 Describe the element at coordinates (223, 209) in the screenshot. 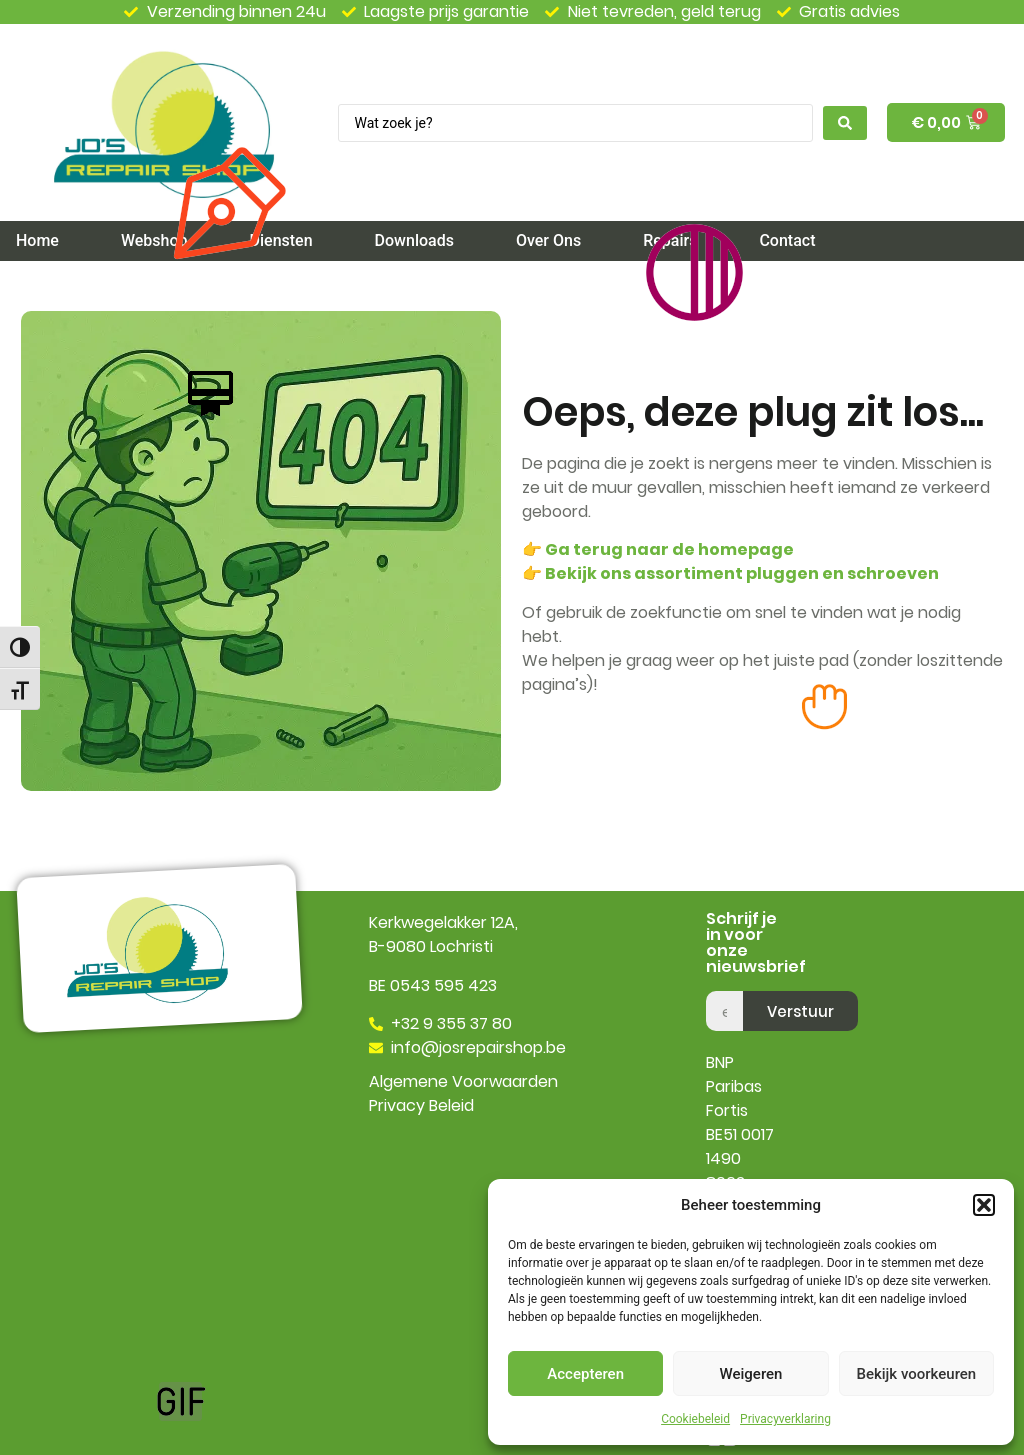

I see `access drawing or illustration tools` at that location.